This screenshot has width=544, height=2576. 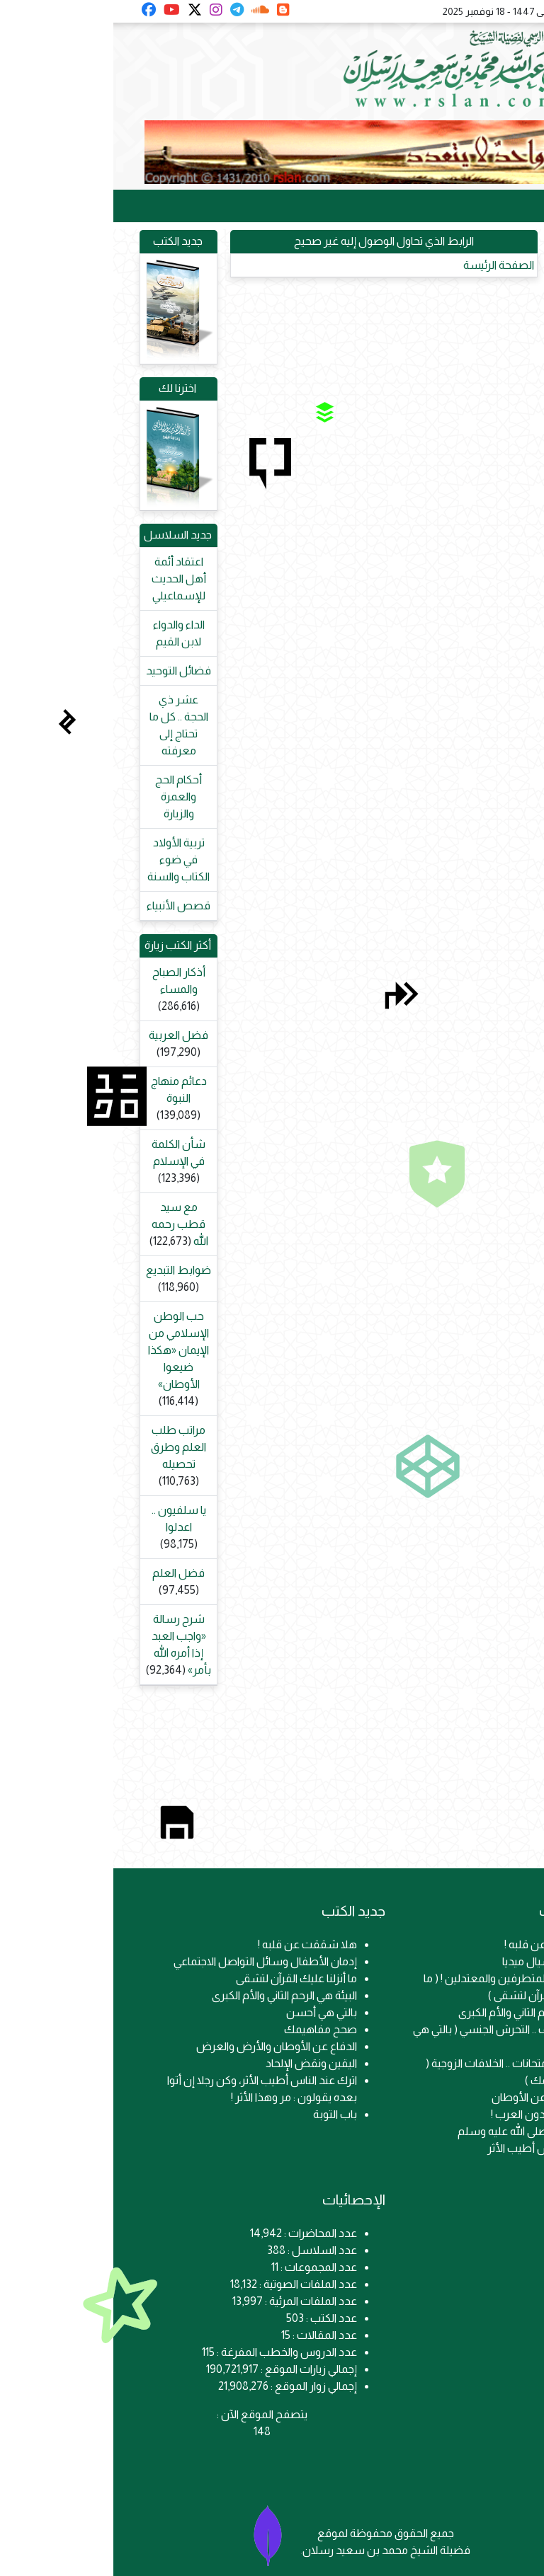 What do you see at coordinates (270, 464) in the screenshot?
I see `visit the xda developers website` at bounding box center [270, 464].